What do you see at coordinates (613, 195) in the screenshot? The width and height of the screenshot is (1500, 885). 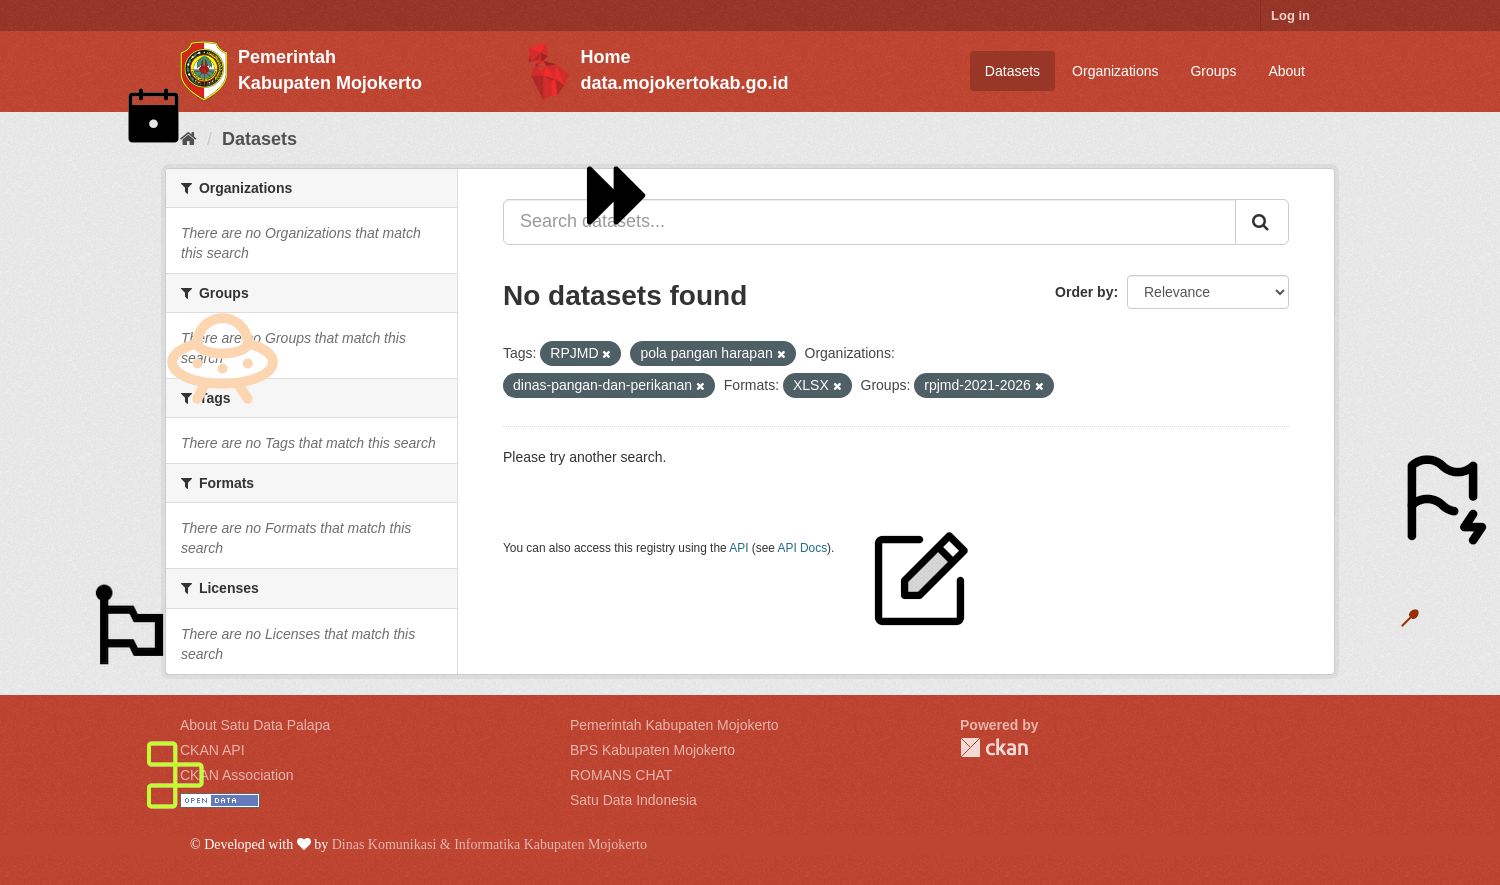 I see `skip forward or fast forward` at bounding box center [613, 195].